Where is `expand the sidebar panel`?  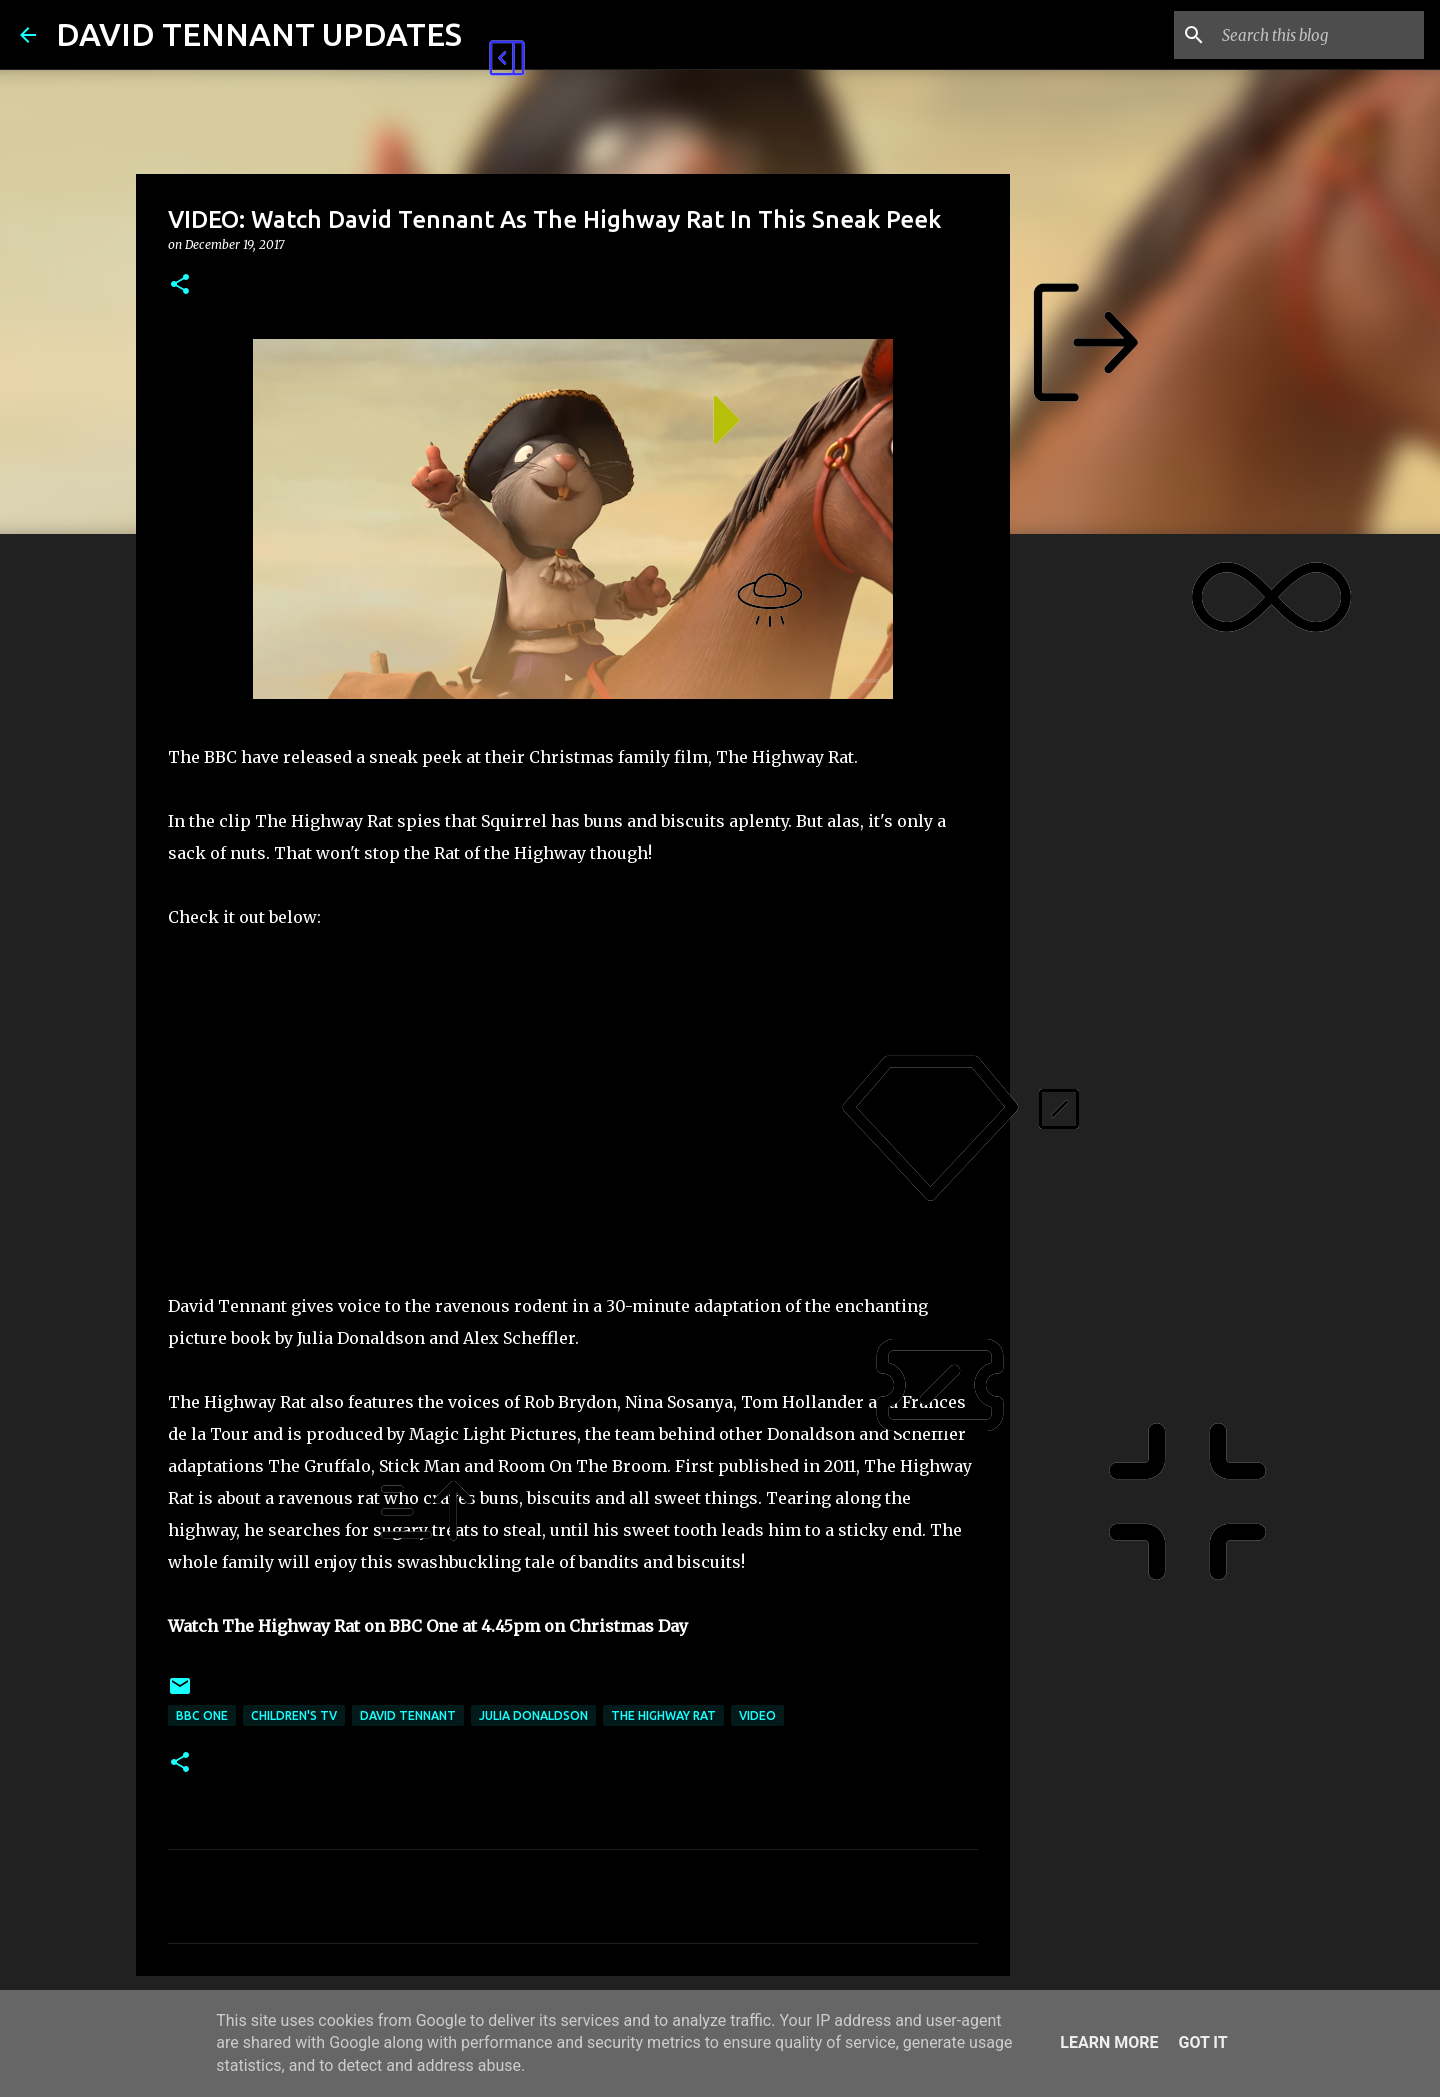
expand the sidebar panel is located at coordinates (507, 58).